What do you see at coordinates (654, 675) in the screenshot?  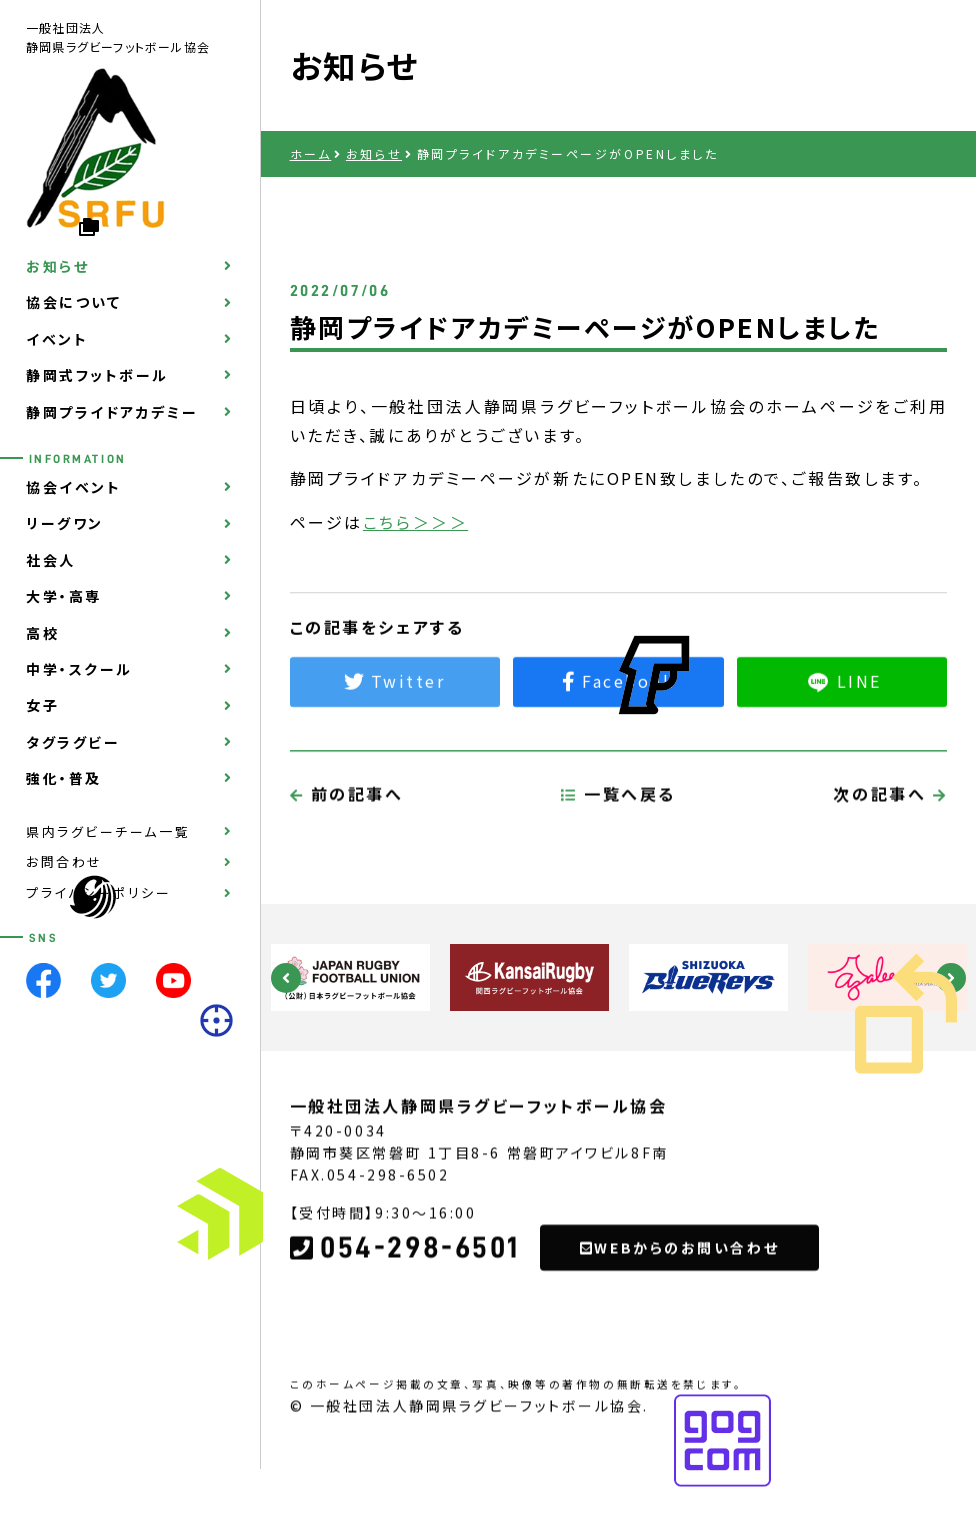 I see `check temperature or thermal readings` at bounding box center [654, 675].